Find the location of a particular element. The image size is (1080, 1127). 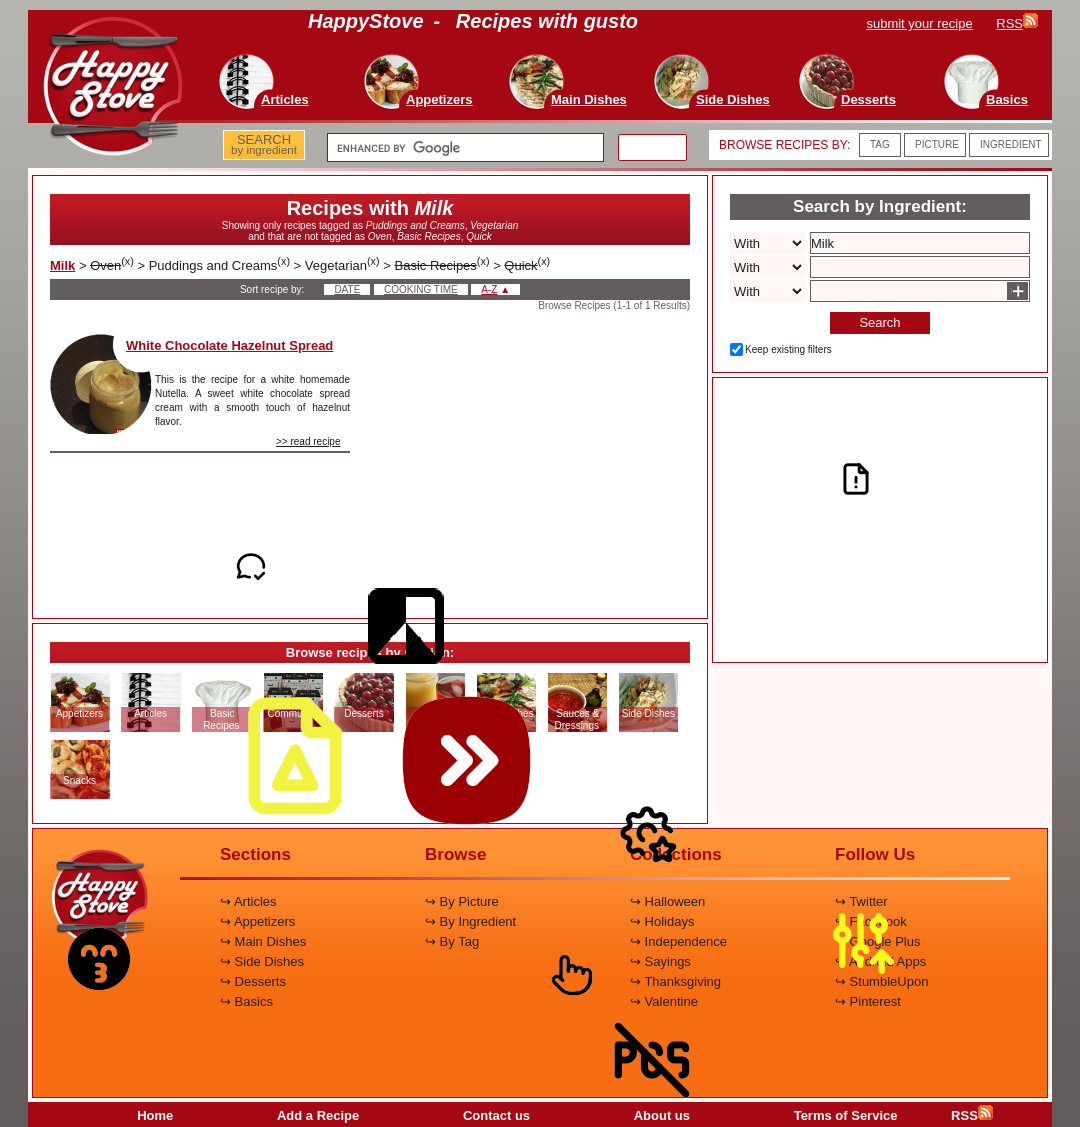

view file changes or differences is located at coordinates (295, 756).